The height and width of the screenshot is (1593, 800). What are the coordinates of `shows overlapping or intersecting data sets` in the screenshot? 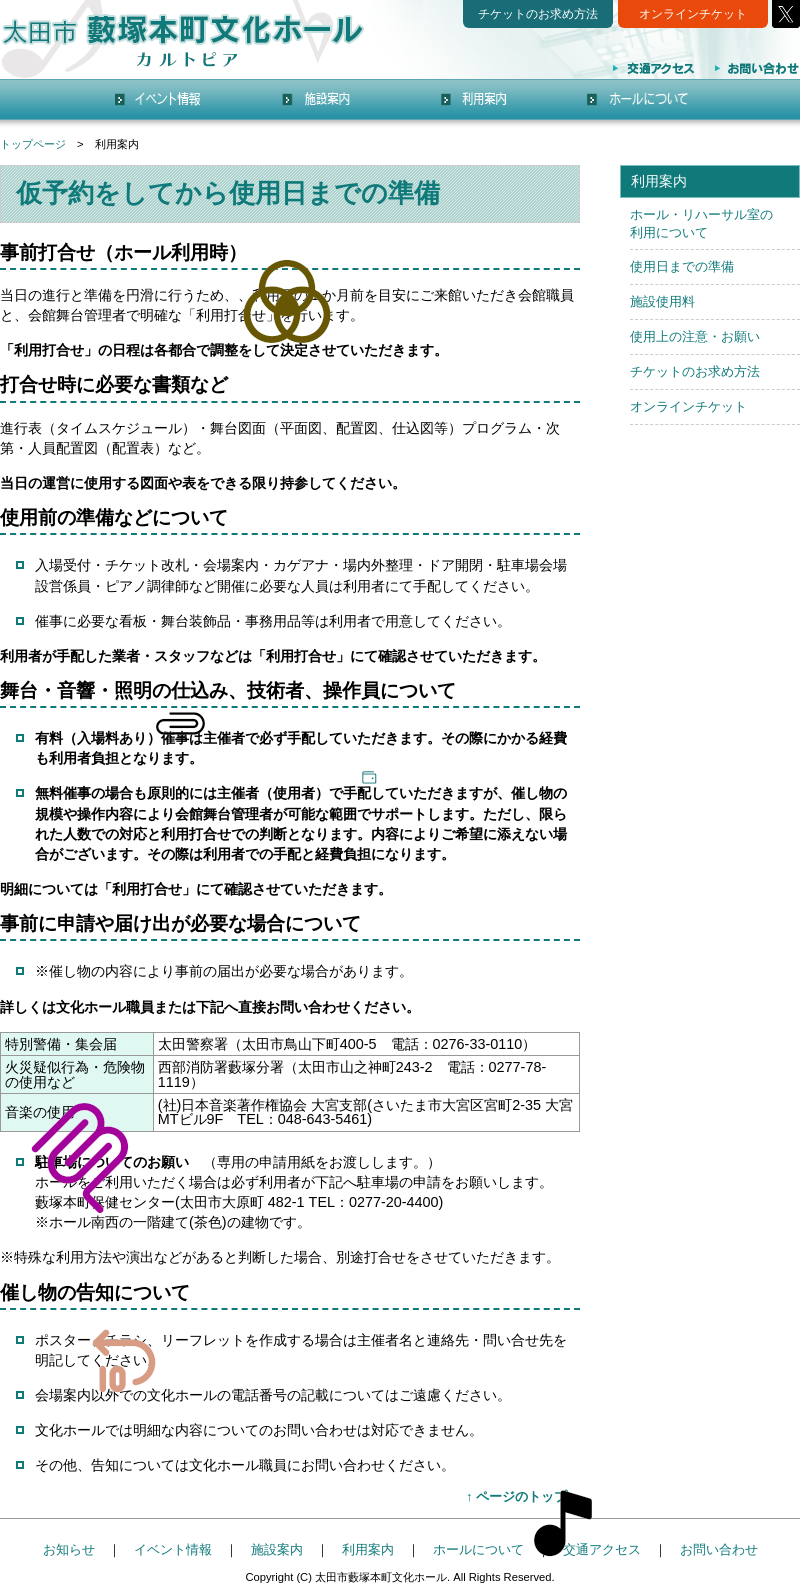 It's located at (287, 303).